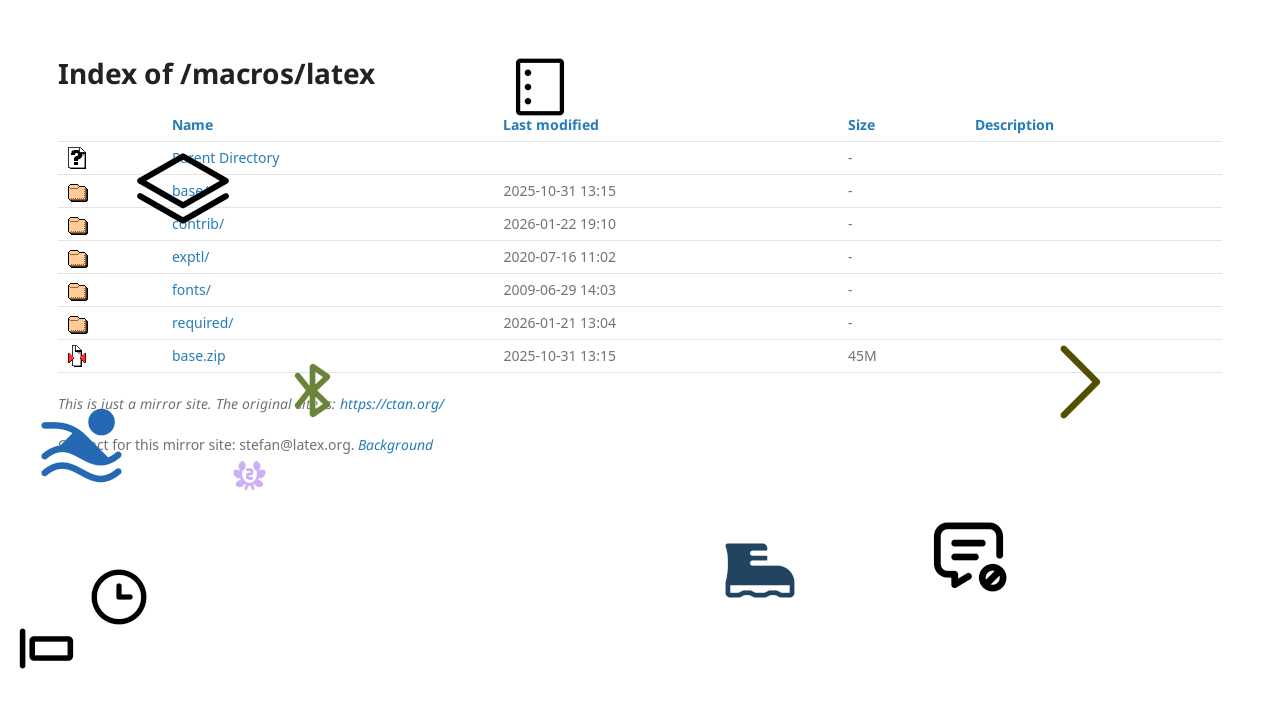 The height and width of the screenshot is (720, 1280). Describe the element at coordinates (45, 648) in the screenshot. I see `align text or content to the left` at that location.